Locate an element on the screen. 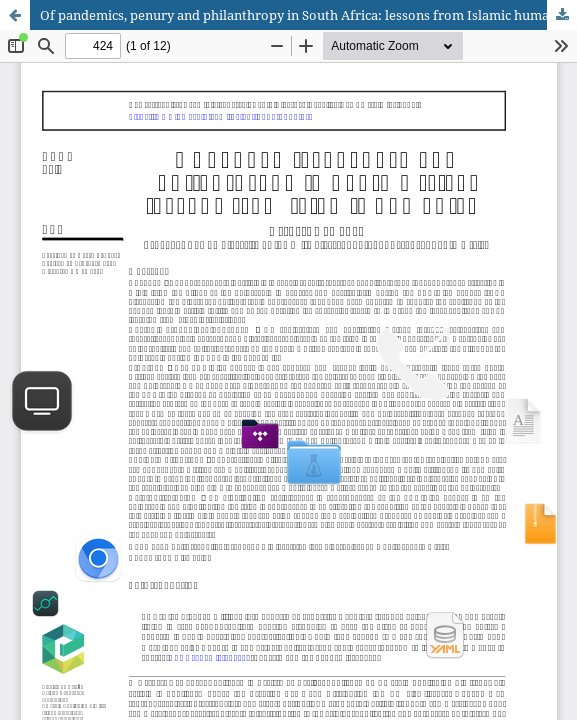  open Chromium web browser is located at coordinates (98, 558).